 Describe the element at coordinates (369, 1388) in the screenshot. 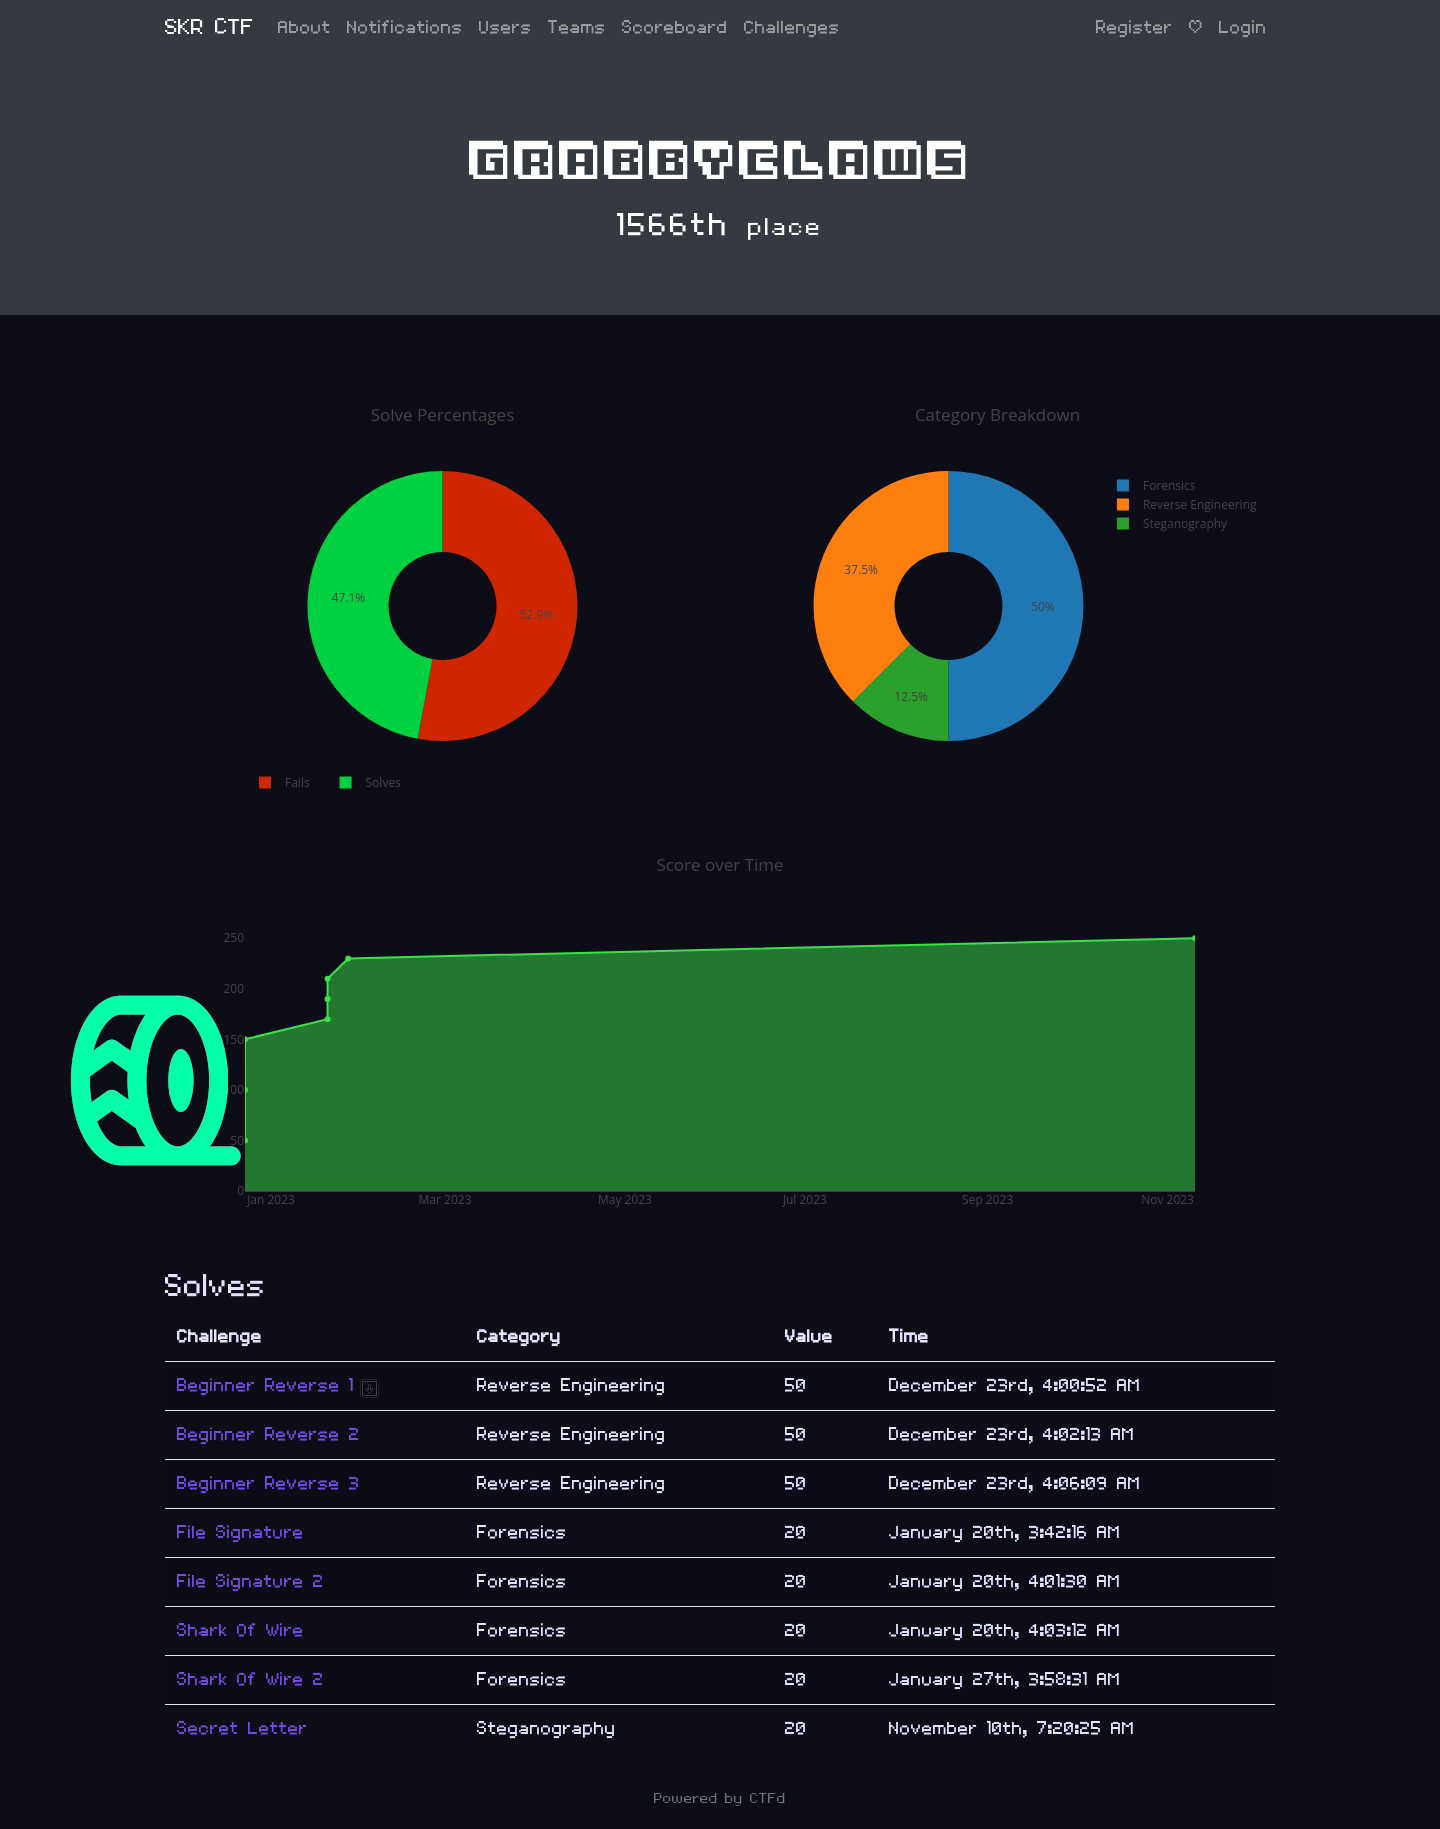

I see `download file or content` at that location.